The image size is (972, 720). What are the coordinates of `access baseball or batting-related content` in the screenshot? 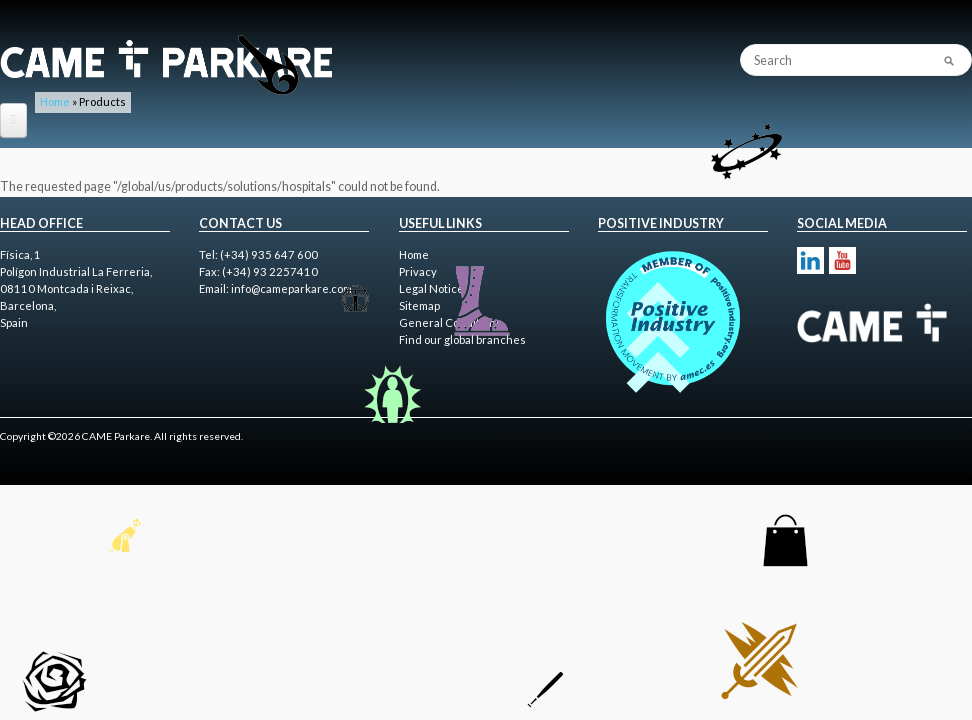 It's located at (545, 690).